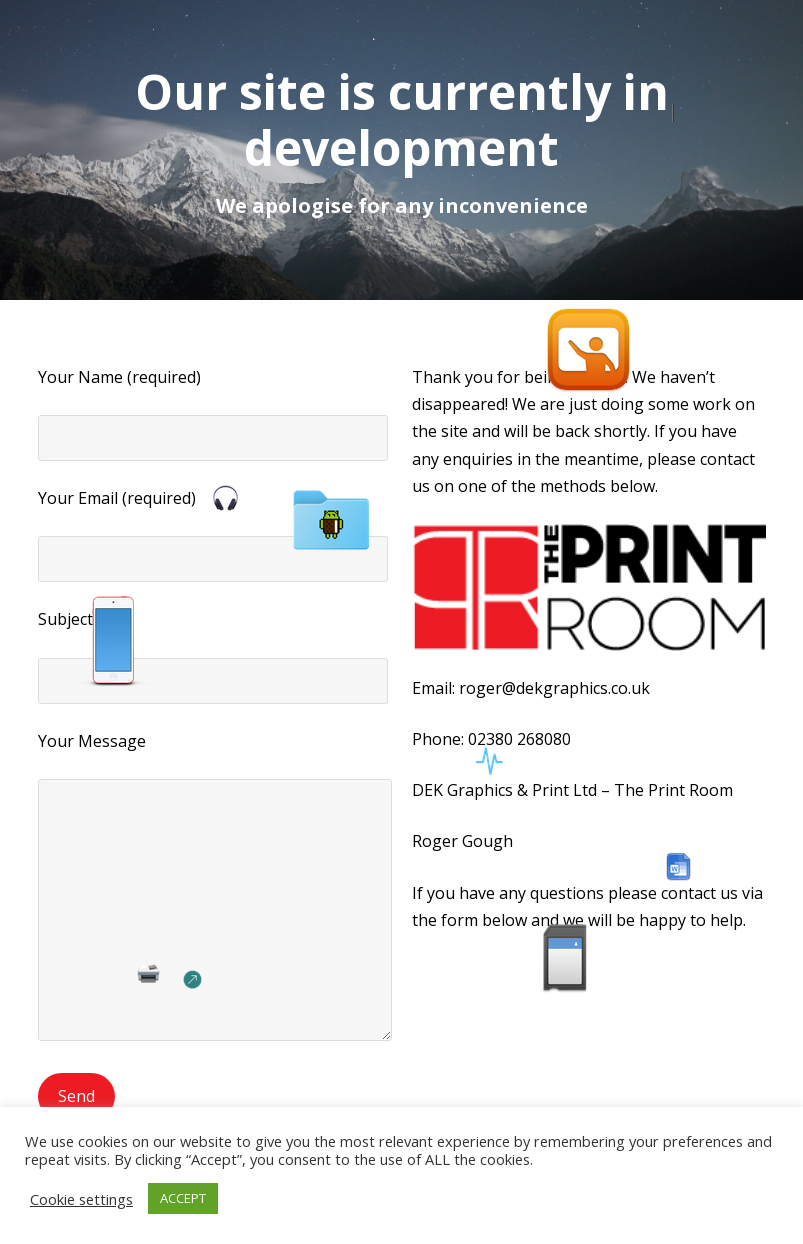 The height and width of the screenshot is (1244, 803). I want to click on connect bluetooth headphones, so click(225, 498).